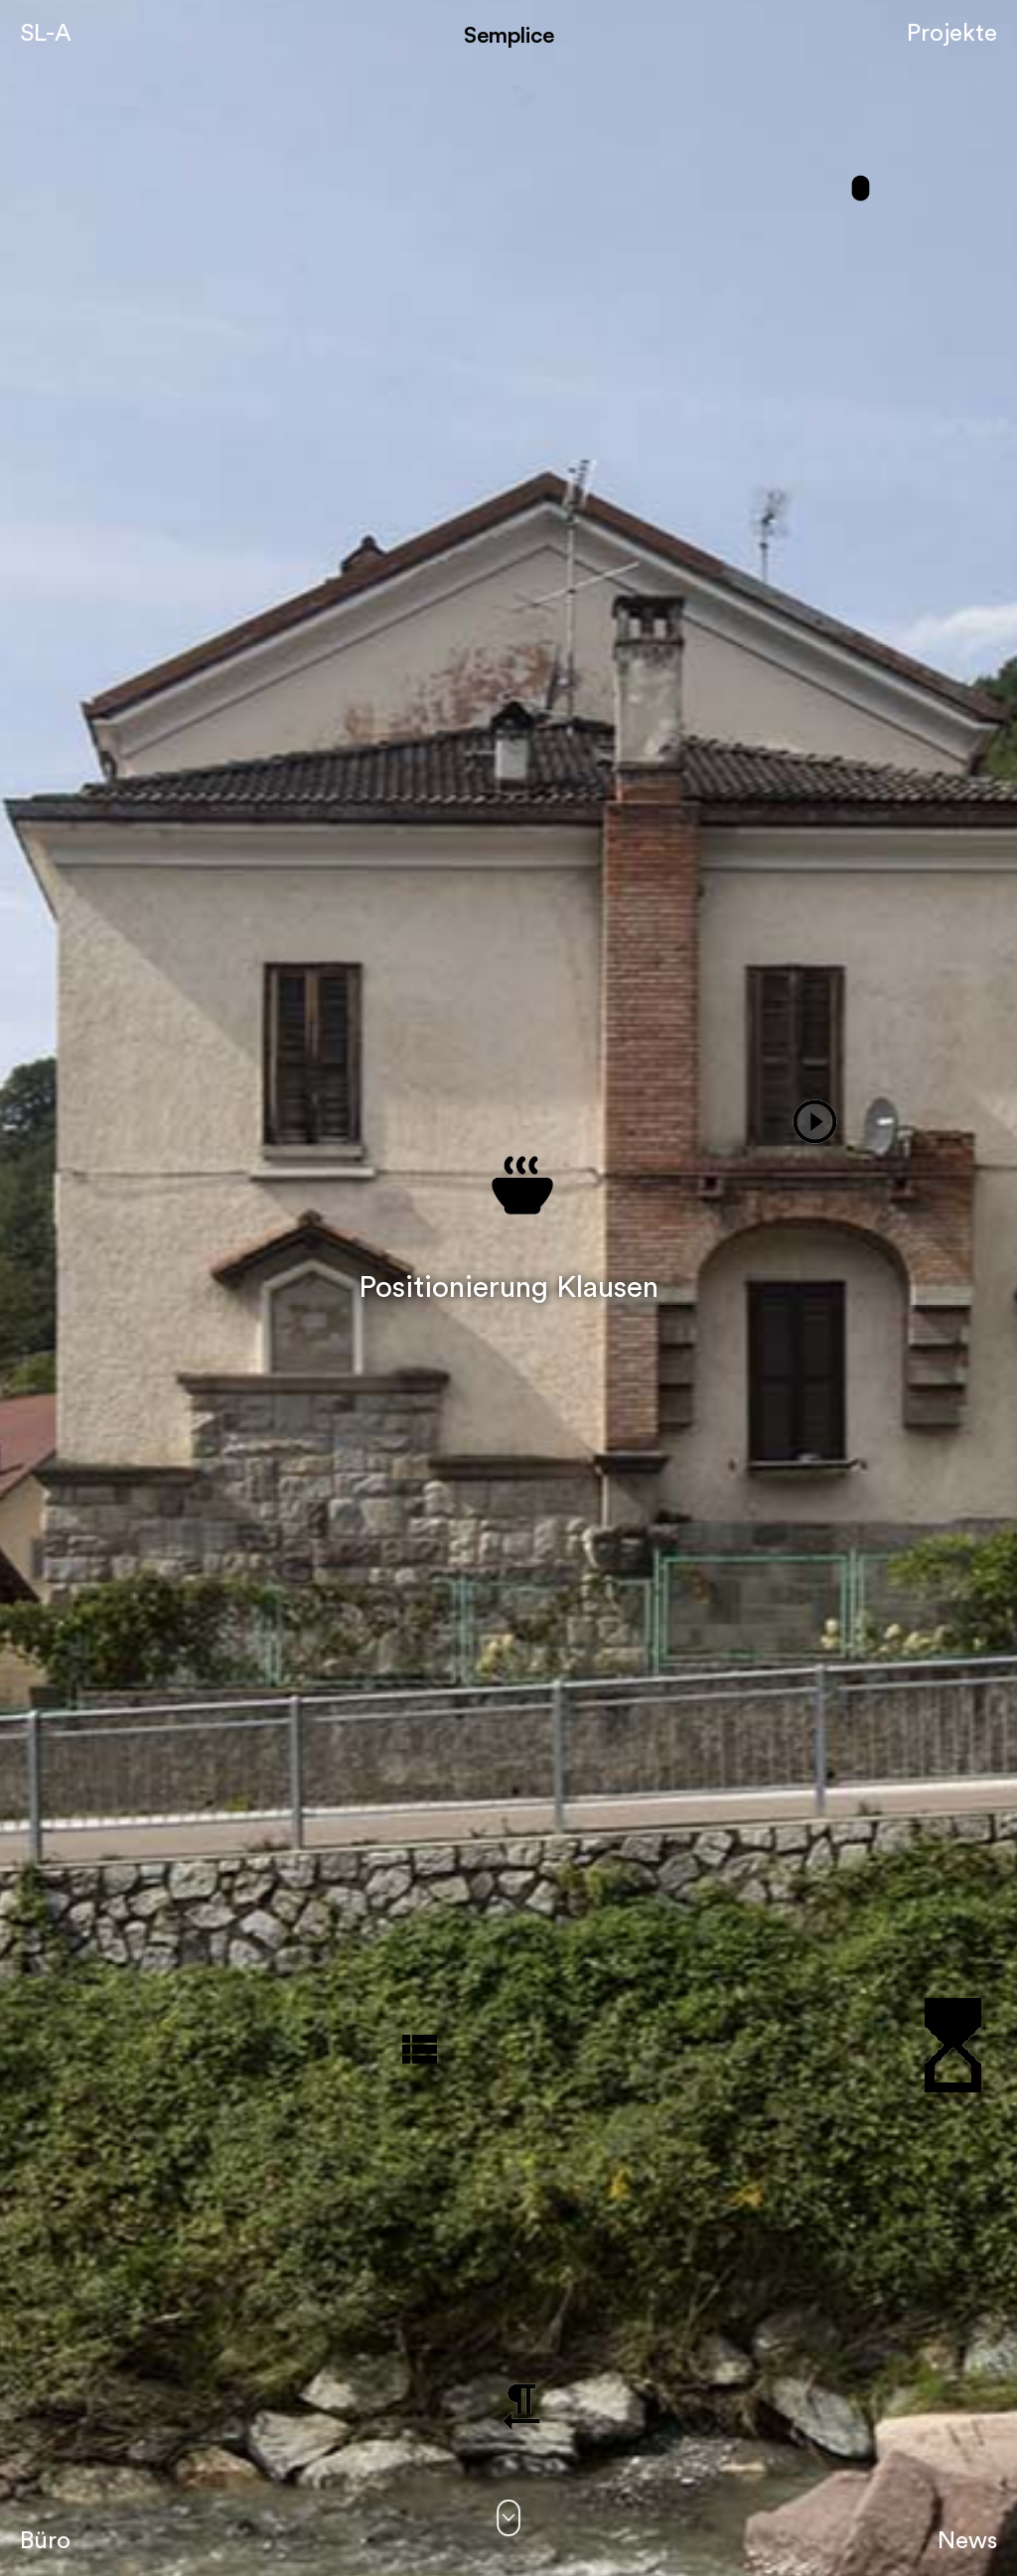  What do you see at coordinates (521, 2407) in the screenshot?
I see `switch text direction to right-to-left` at bounding box center [521, 2407].